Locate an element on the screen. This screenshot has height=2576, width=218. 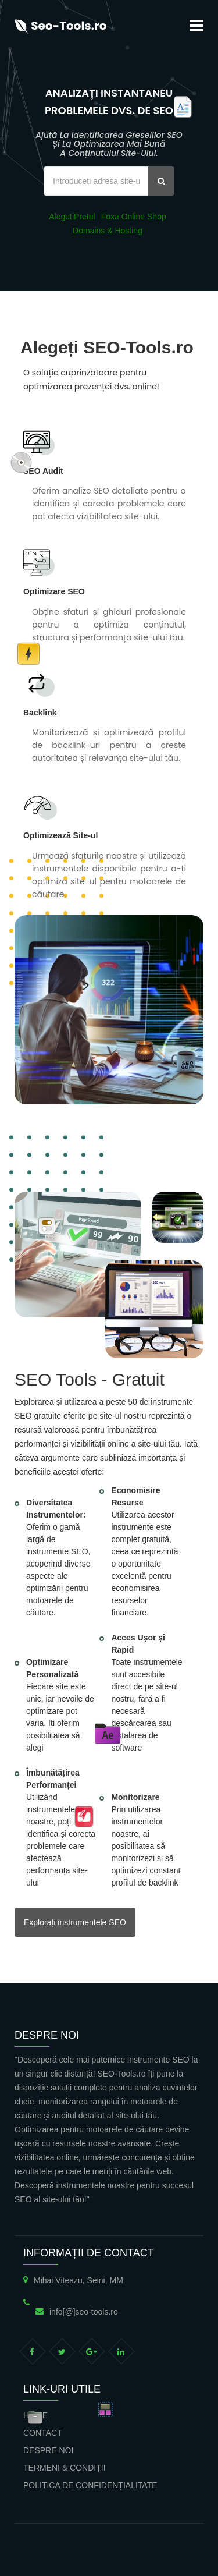
folder containing Adobe After Effects project files is located at coordinates (108, 1734).